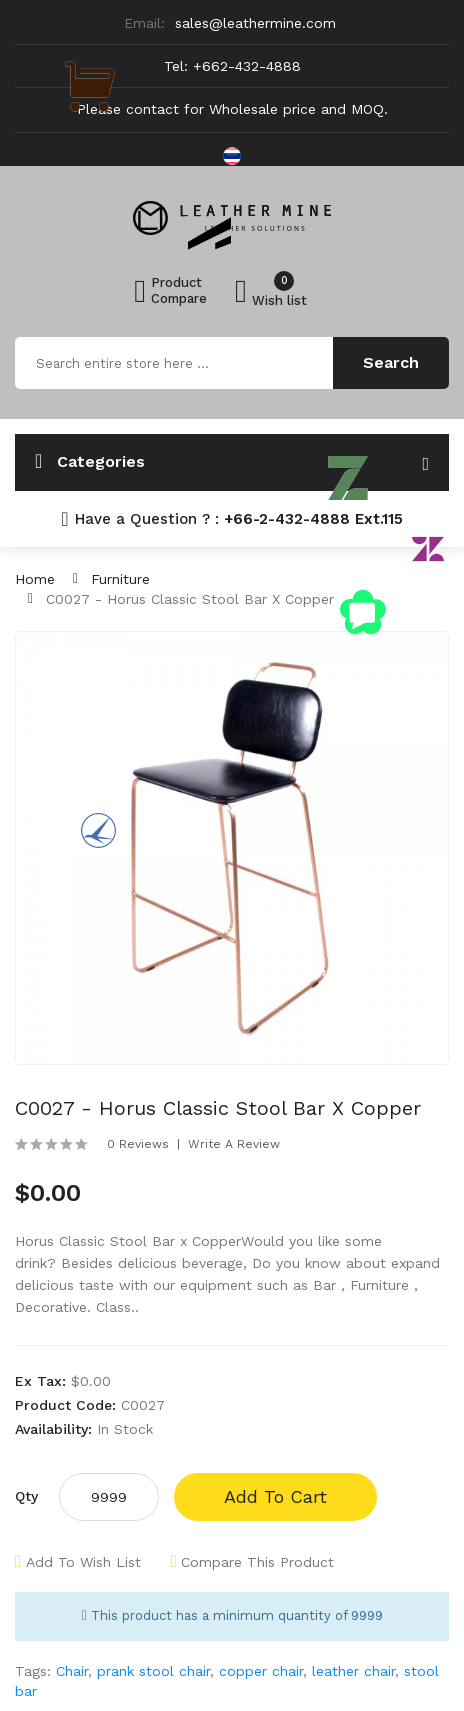  I want to click on webrtc logo indicating real-time communication features, so click(363, 612).